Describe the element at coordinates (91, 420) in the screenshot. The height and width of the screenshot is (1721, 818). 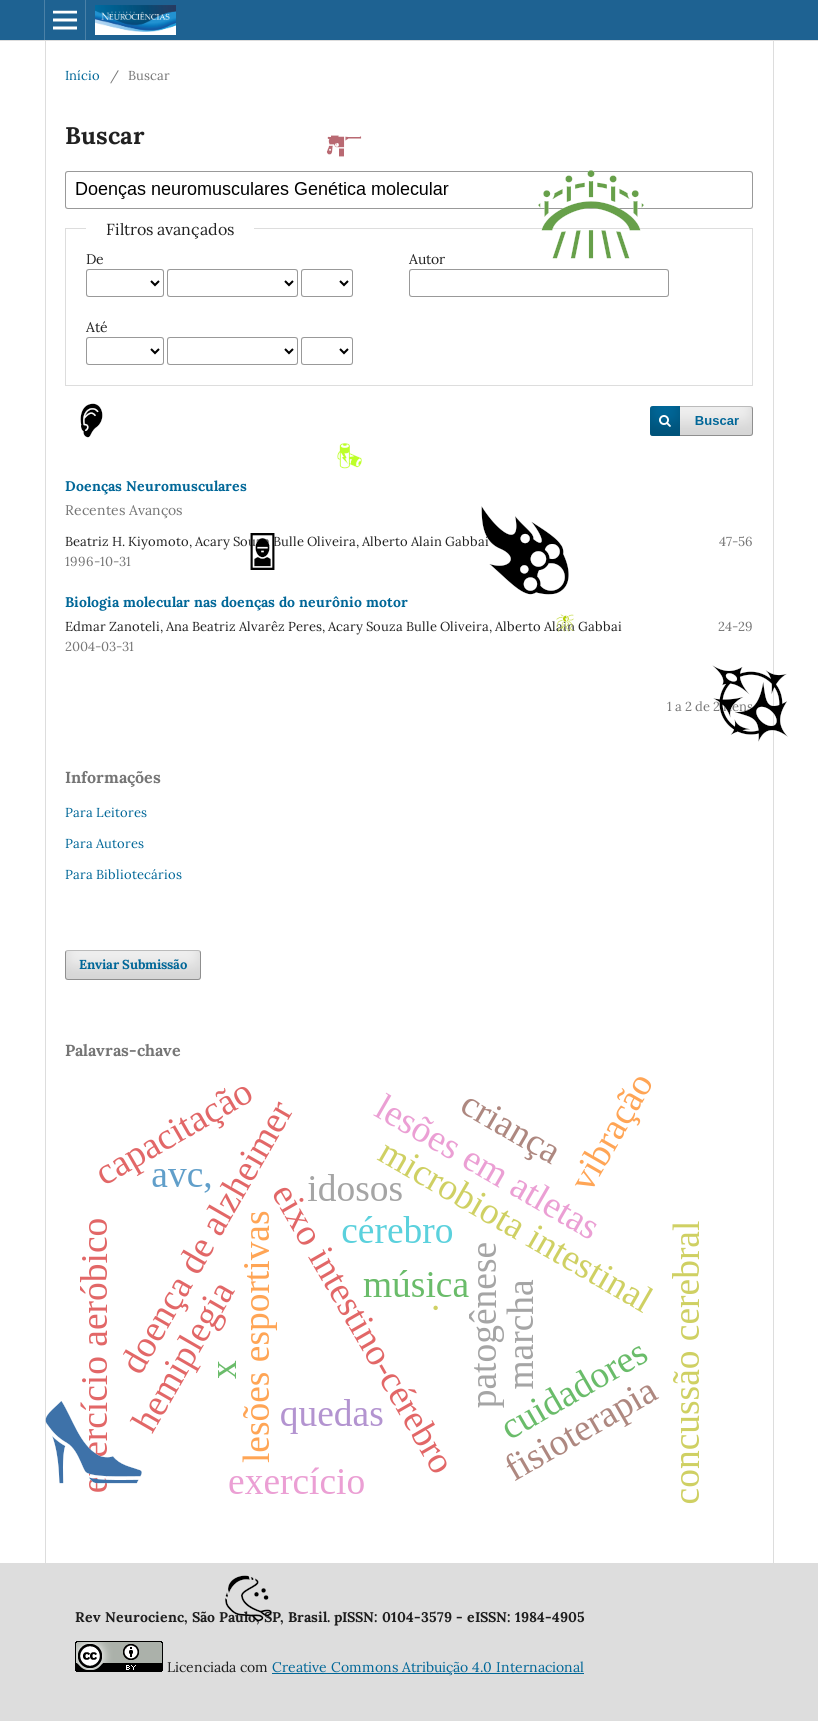
I see `adjust audio or sound settings` at that location.